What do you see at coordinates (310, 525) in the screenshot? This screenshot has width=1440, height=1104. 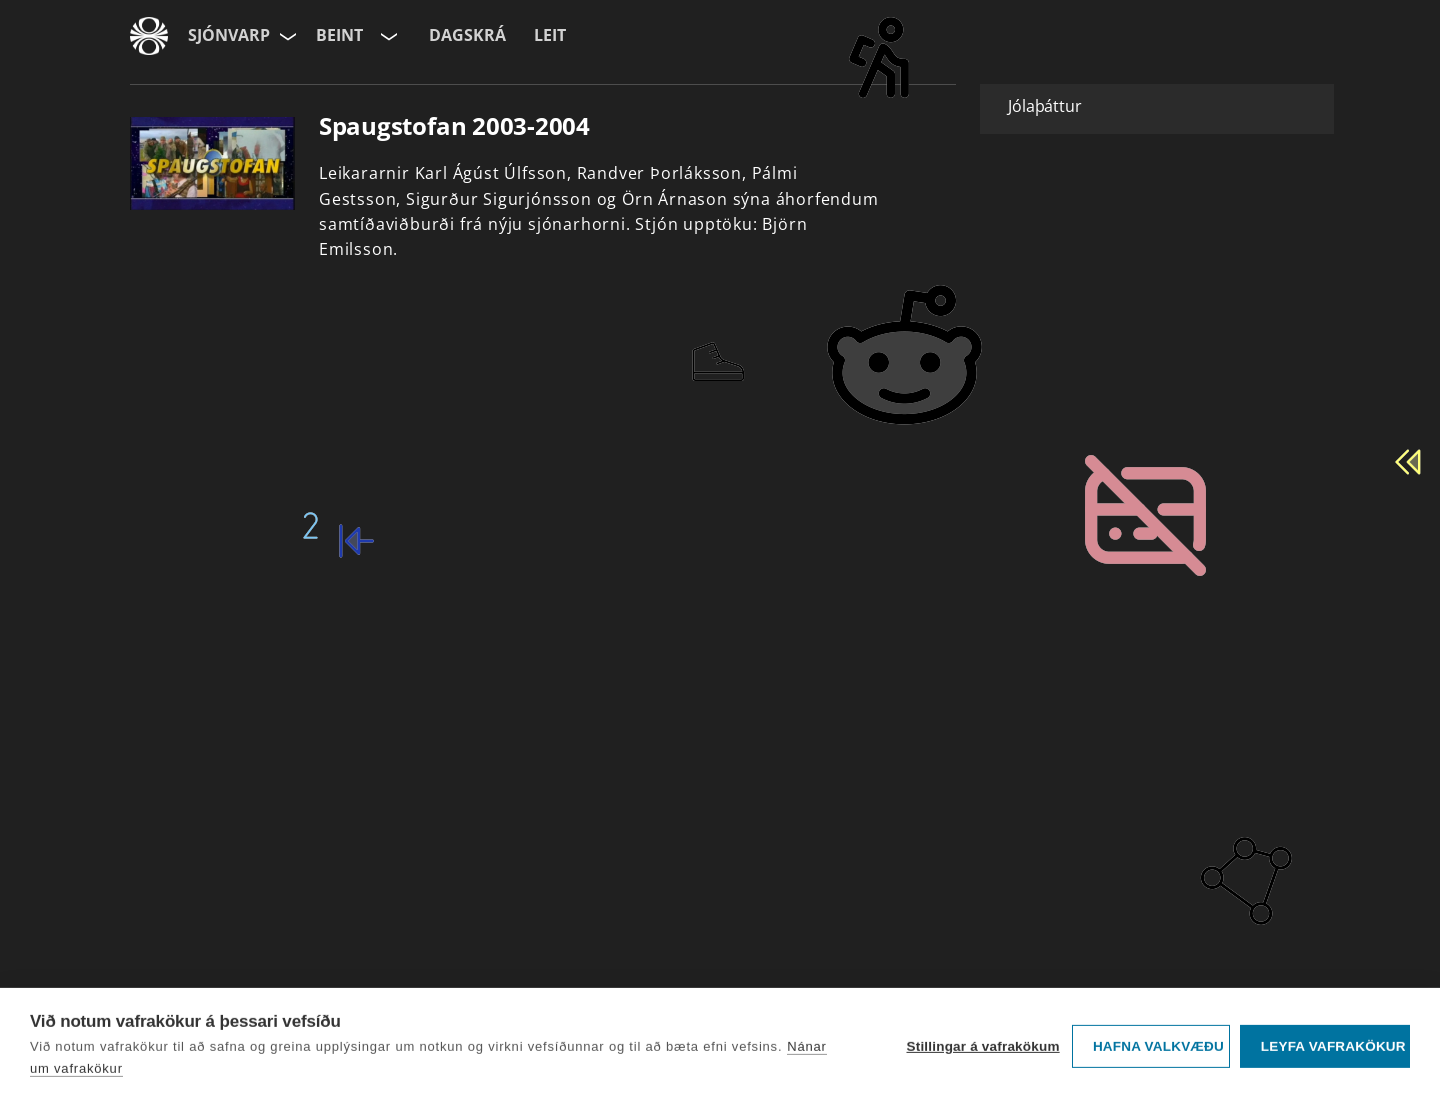 I see `indicates step two in a multi-step process` at bounding box center [310, 525].